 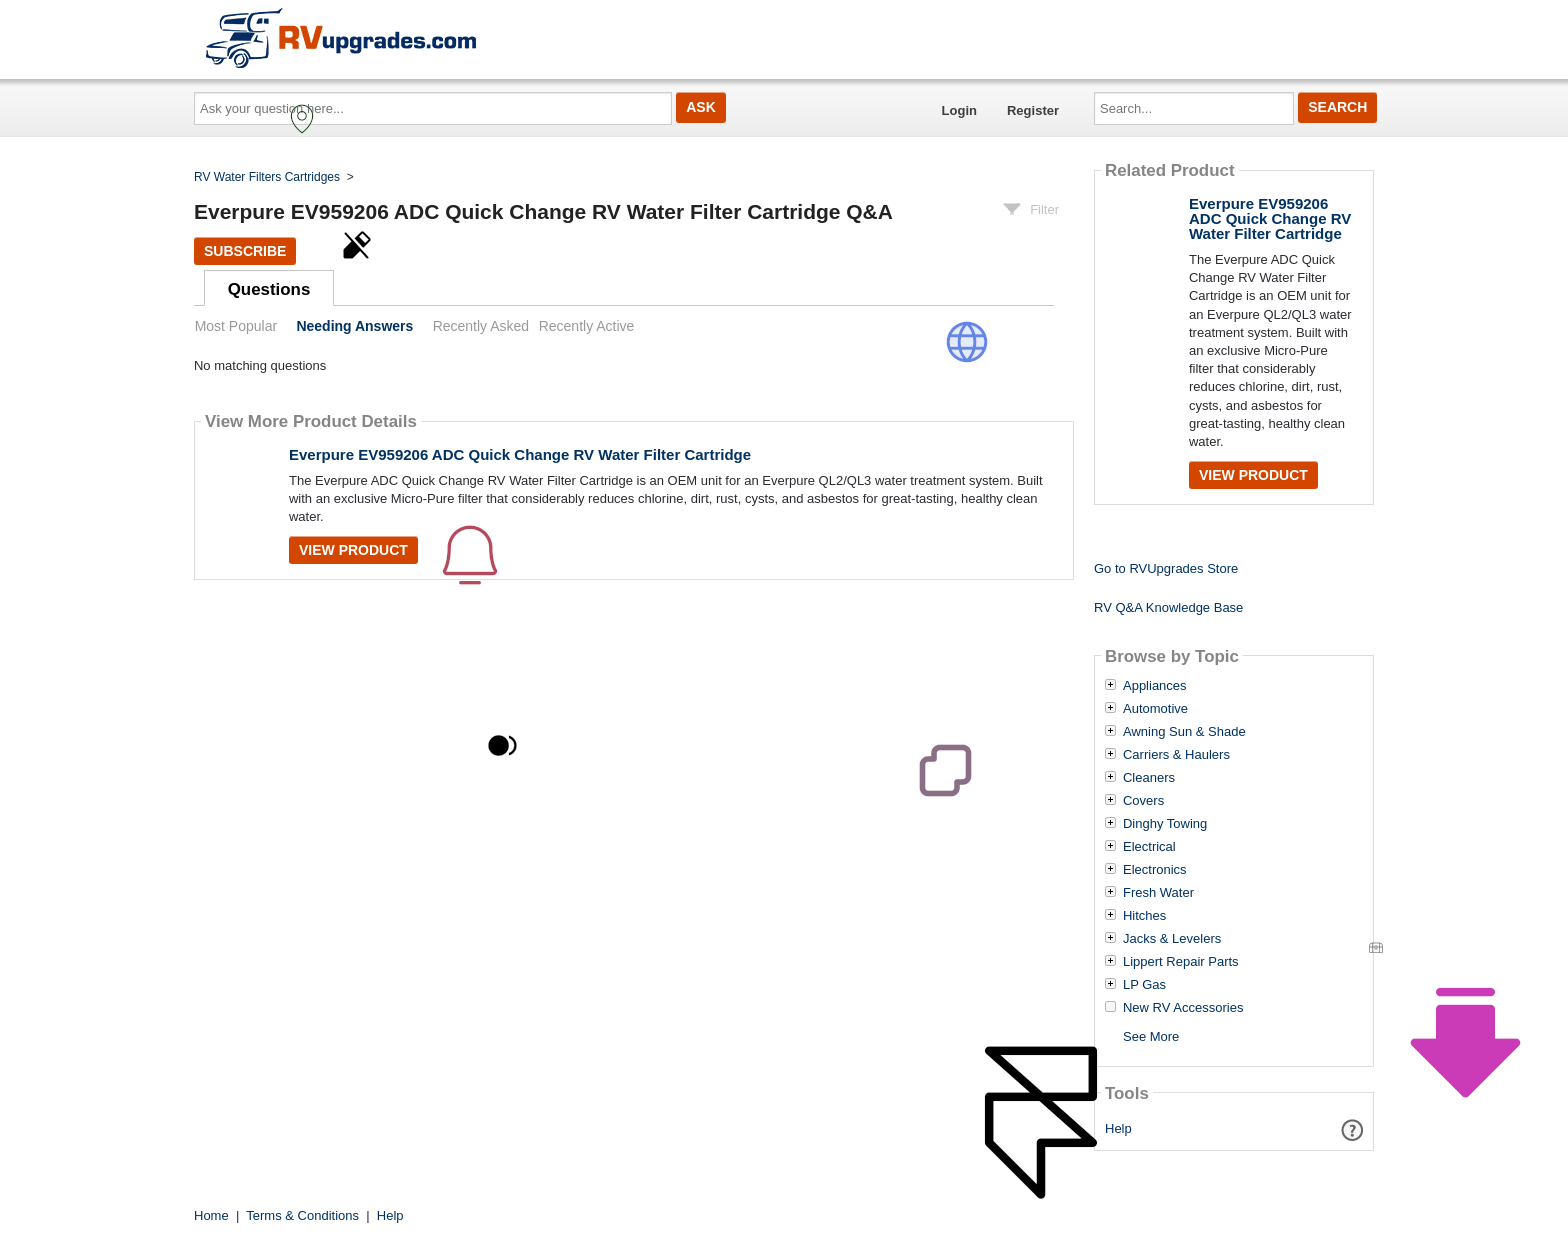 I want to click on view notifications, so click(x=470, y=555).